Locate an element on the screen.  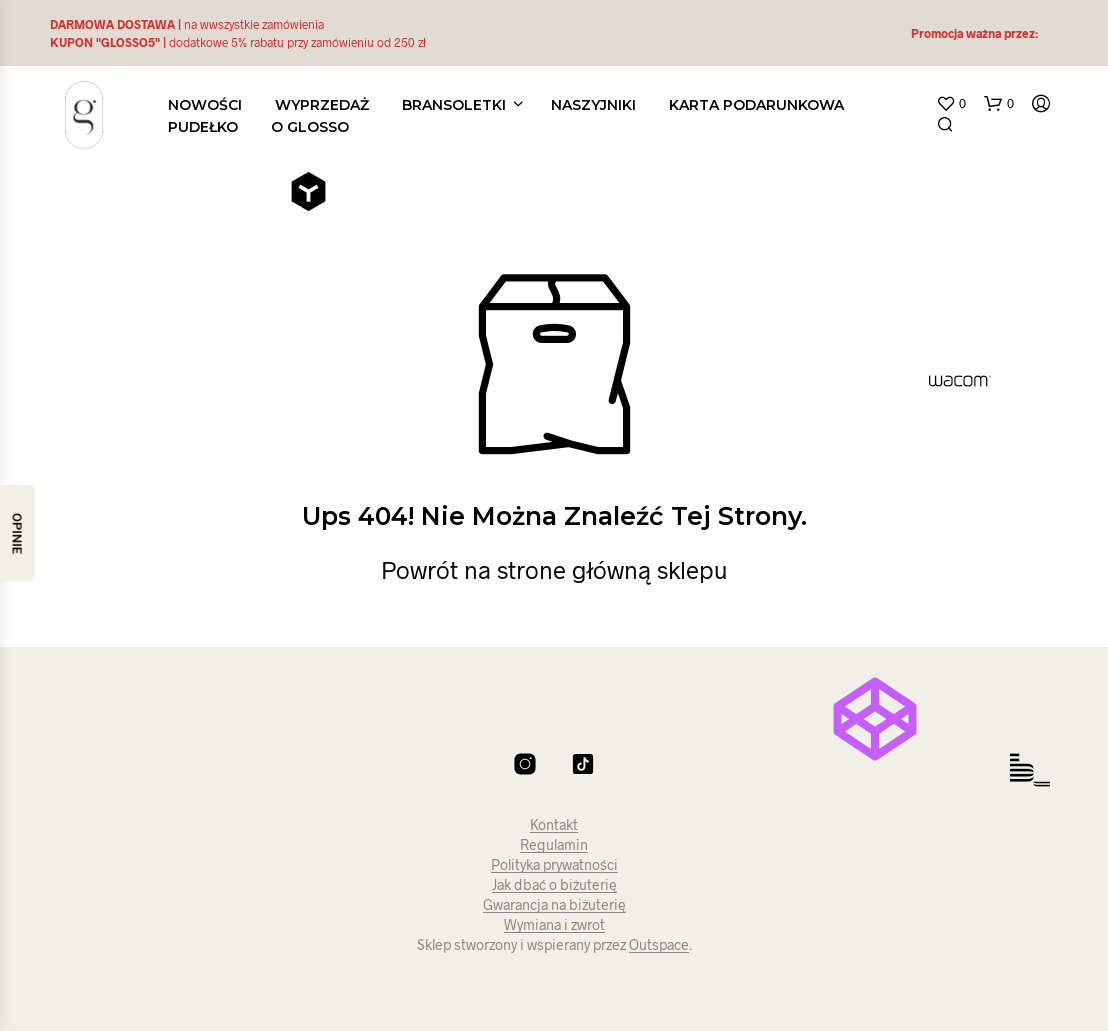
open CodePen profile or project is located at coordinates (875, 719).